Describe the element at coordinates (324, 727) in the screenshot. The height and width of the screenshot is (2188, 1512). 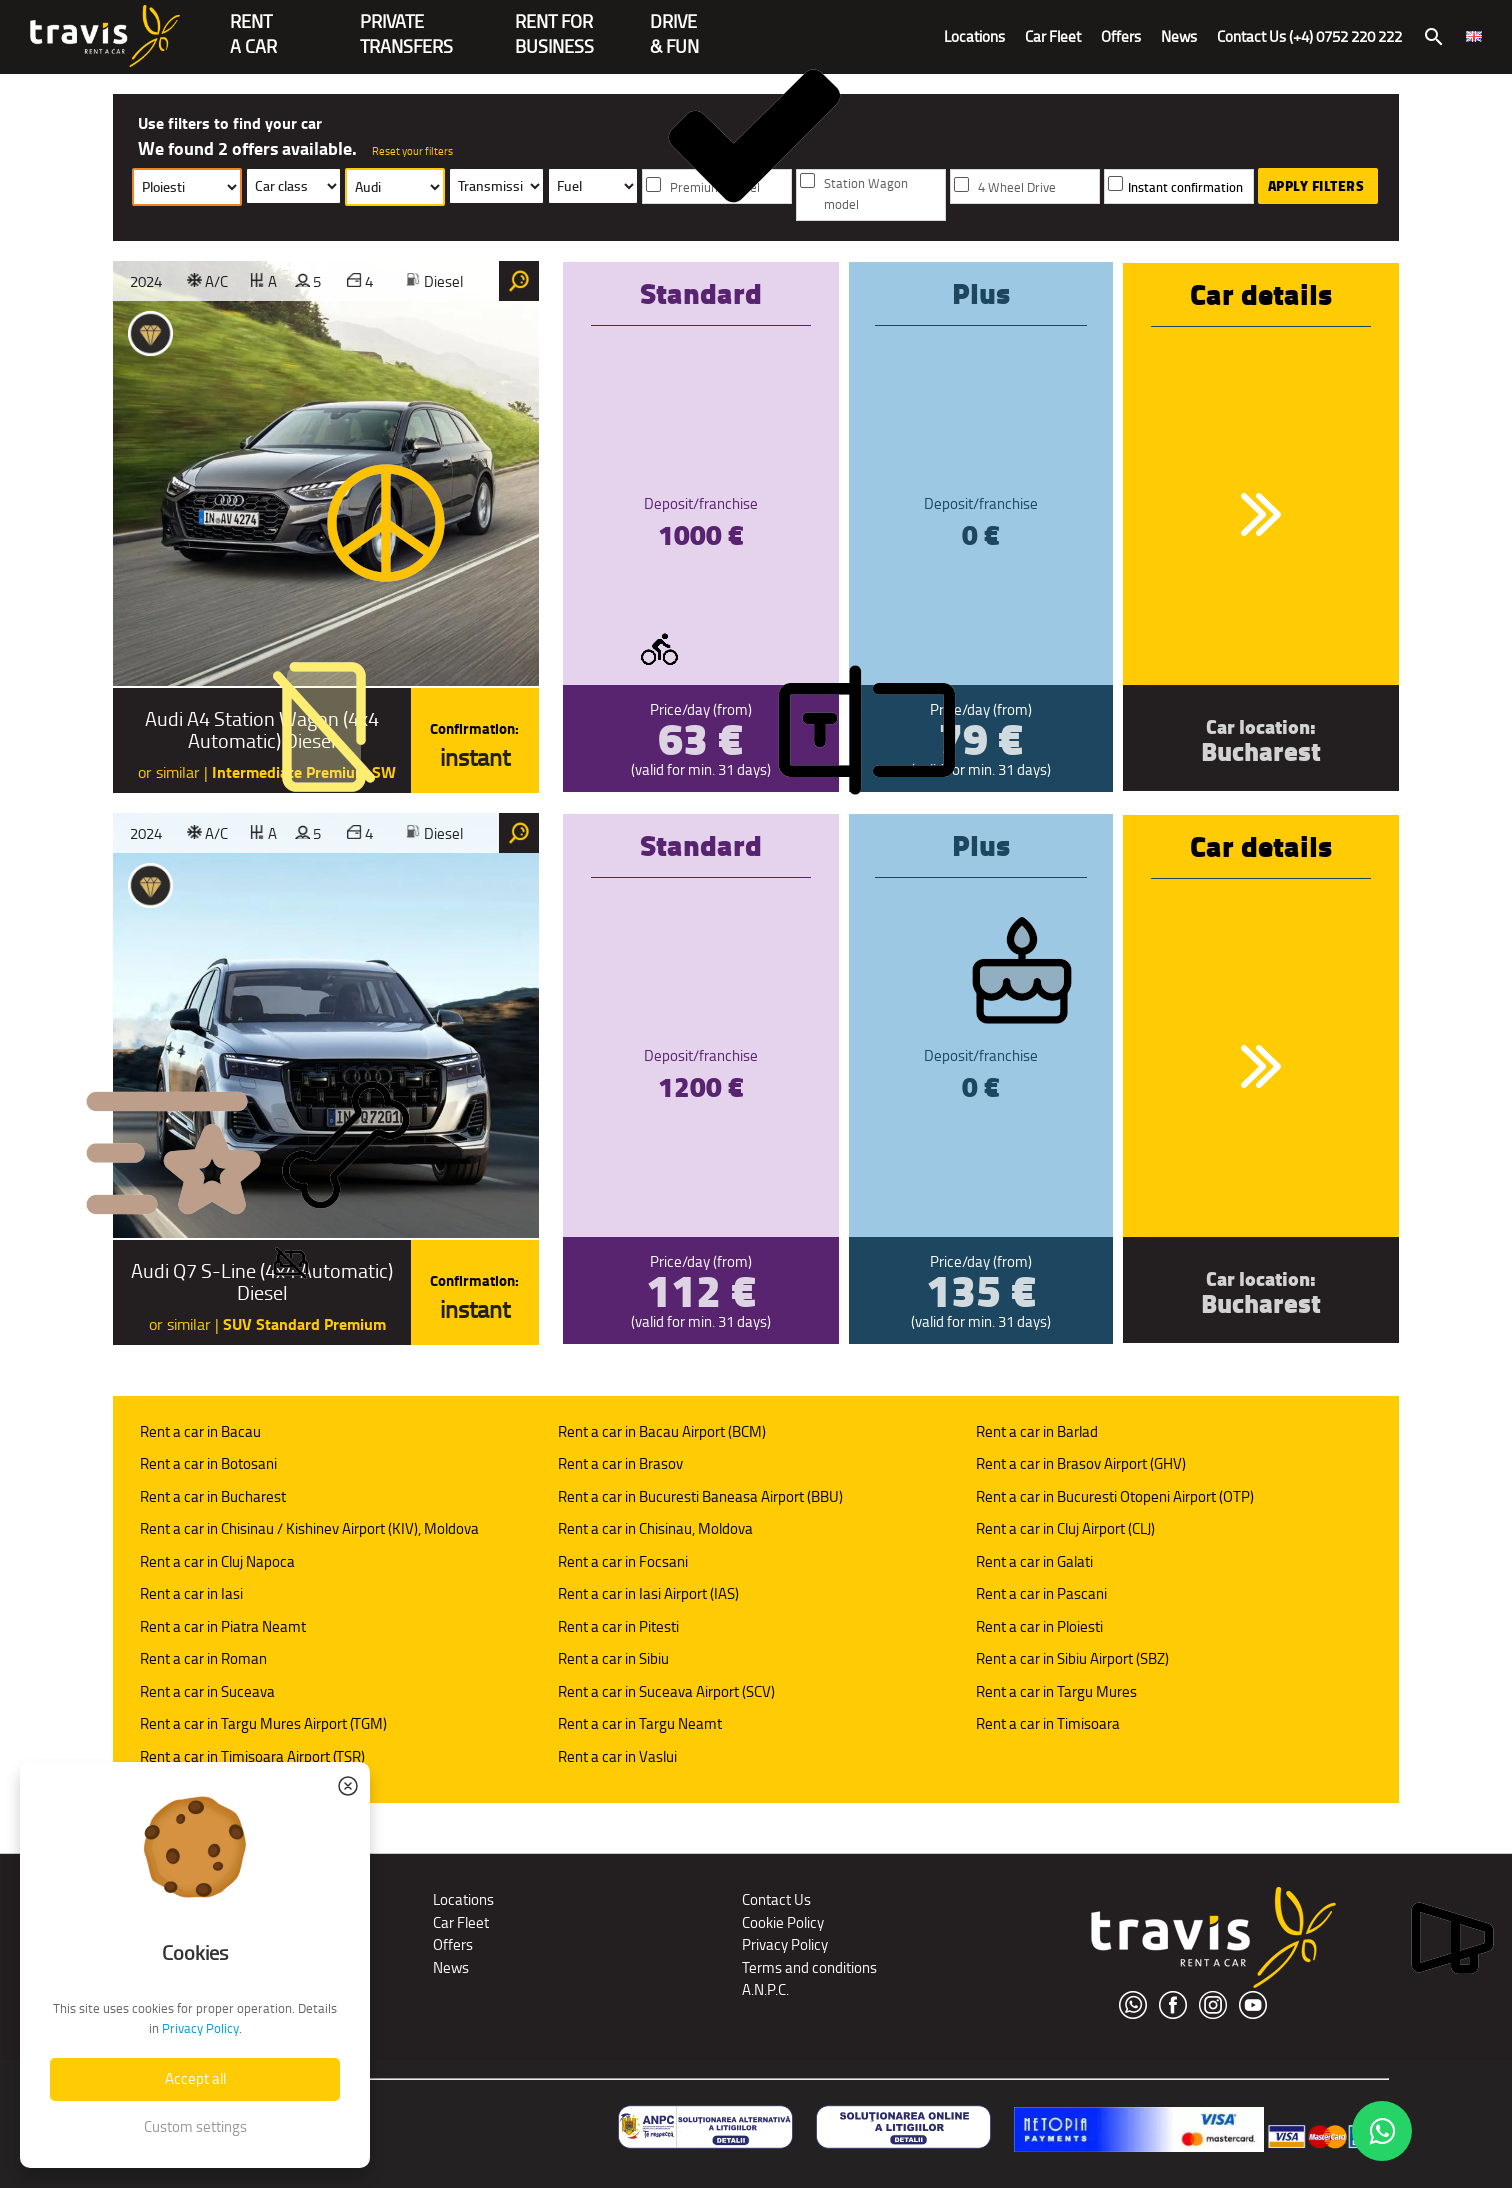
I see `mobile device is unavailable or disabled` at that location.